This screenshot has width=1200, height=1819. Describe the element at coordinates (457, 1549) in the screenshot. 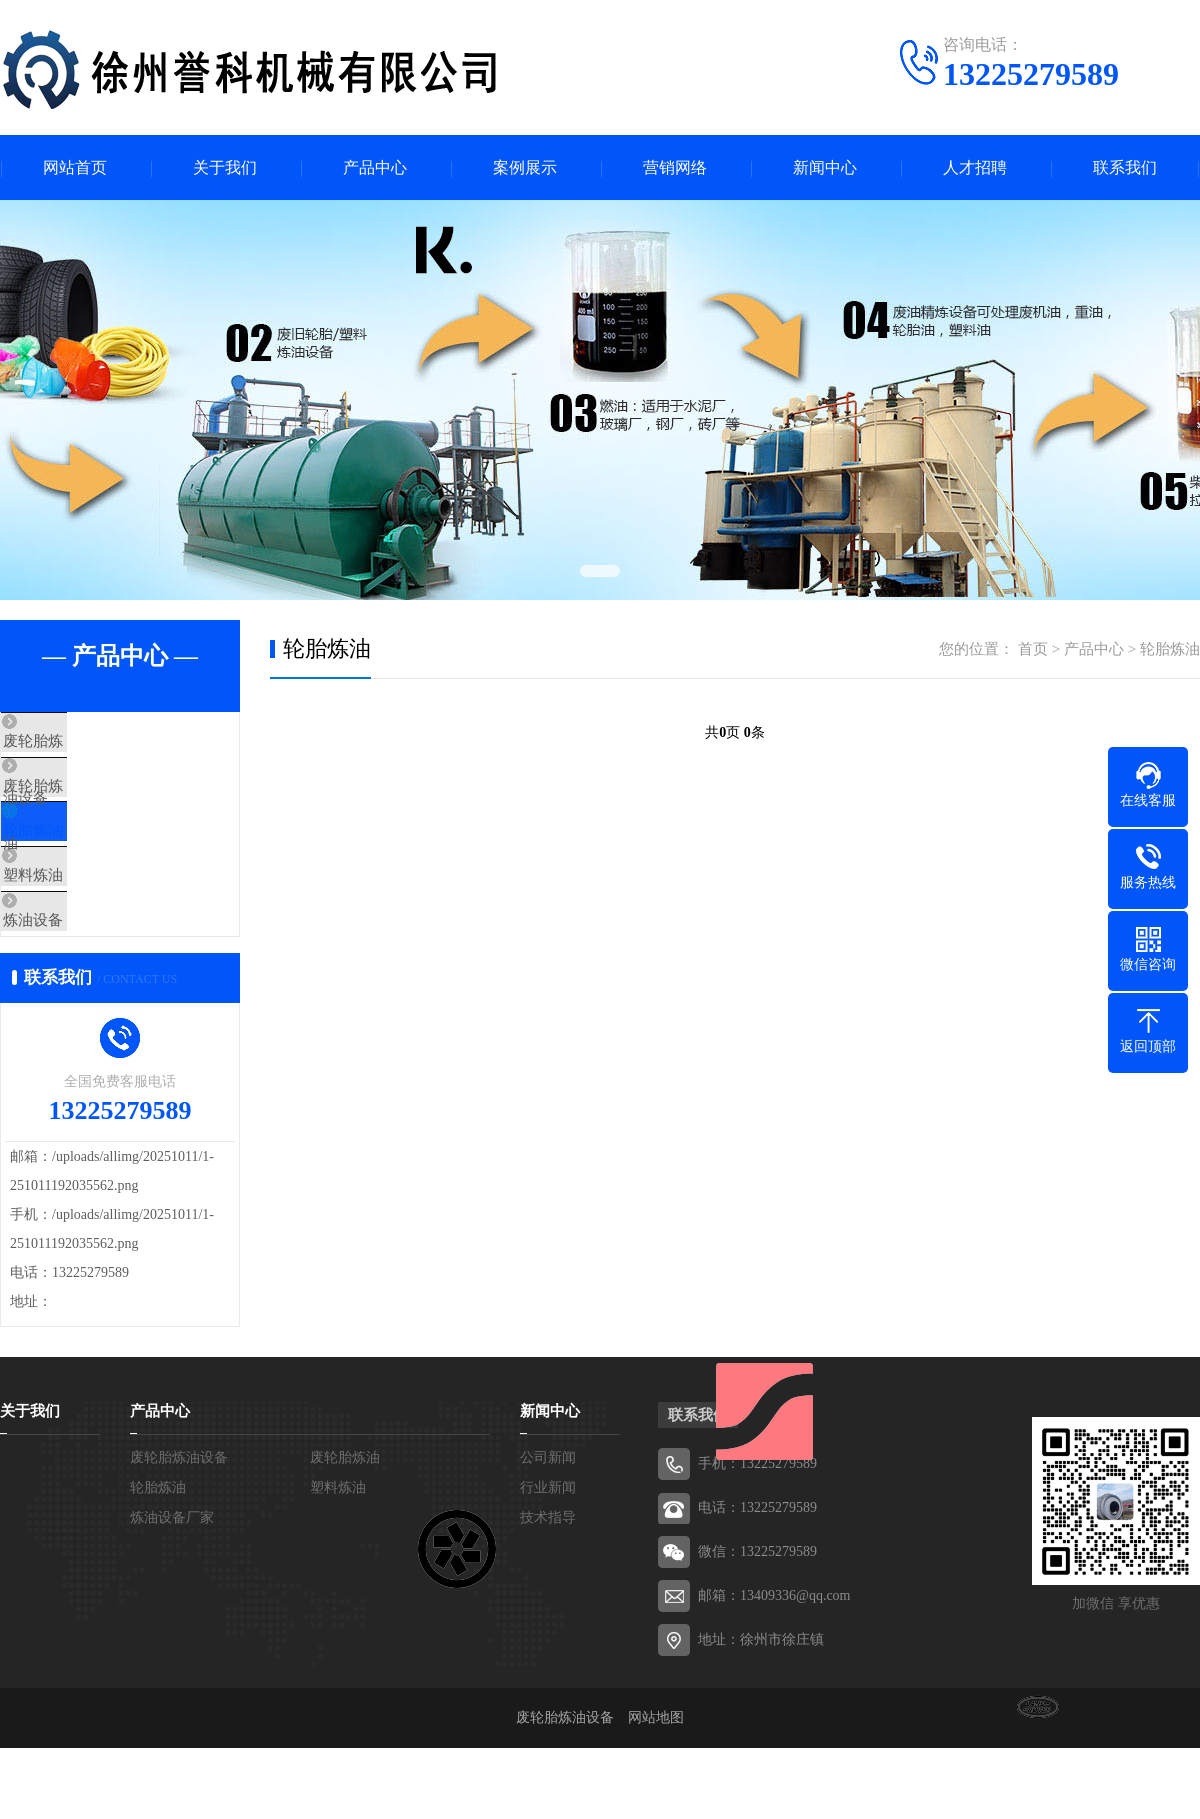

I see `open Pivotal Tracker app` at that location.